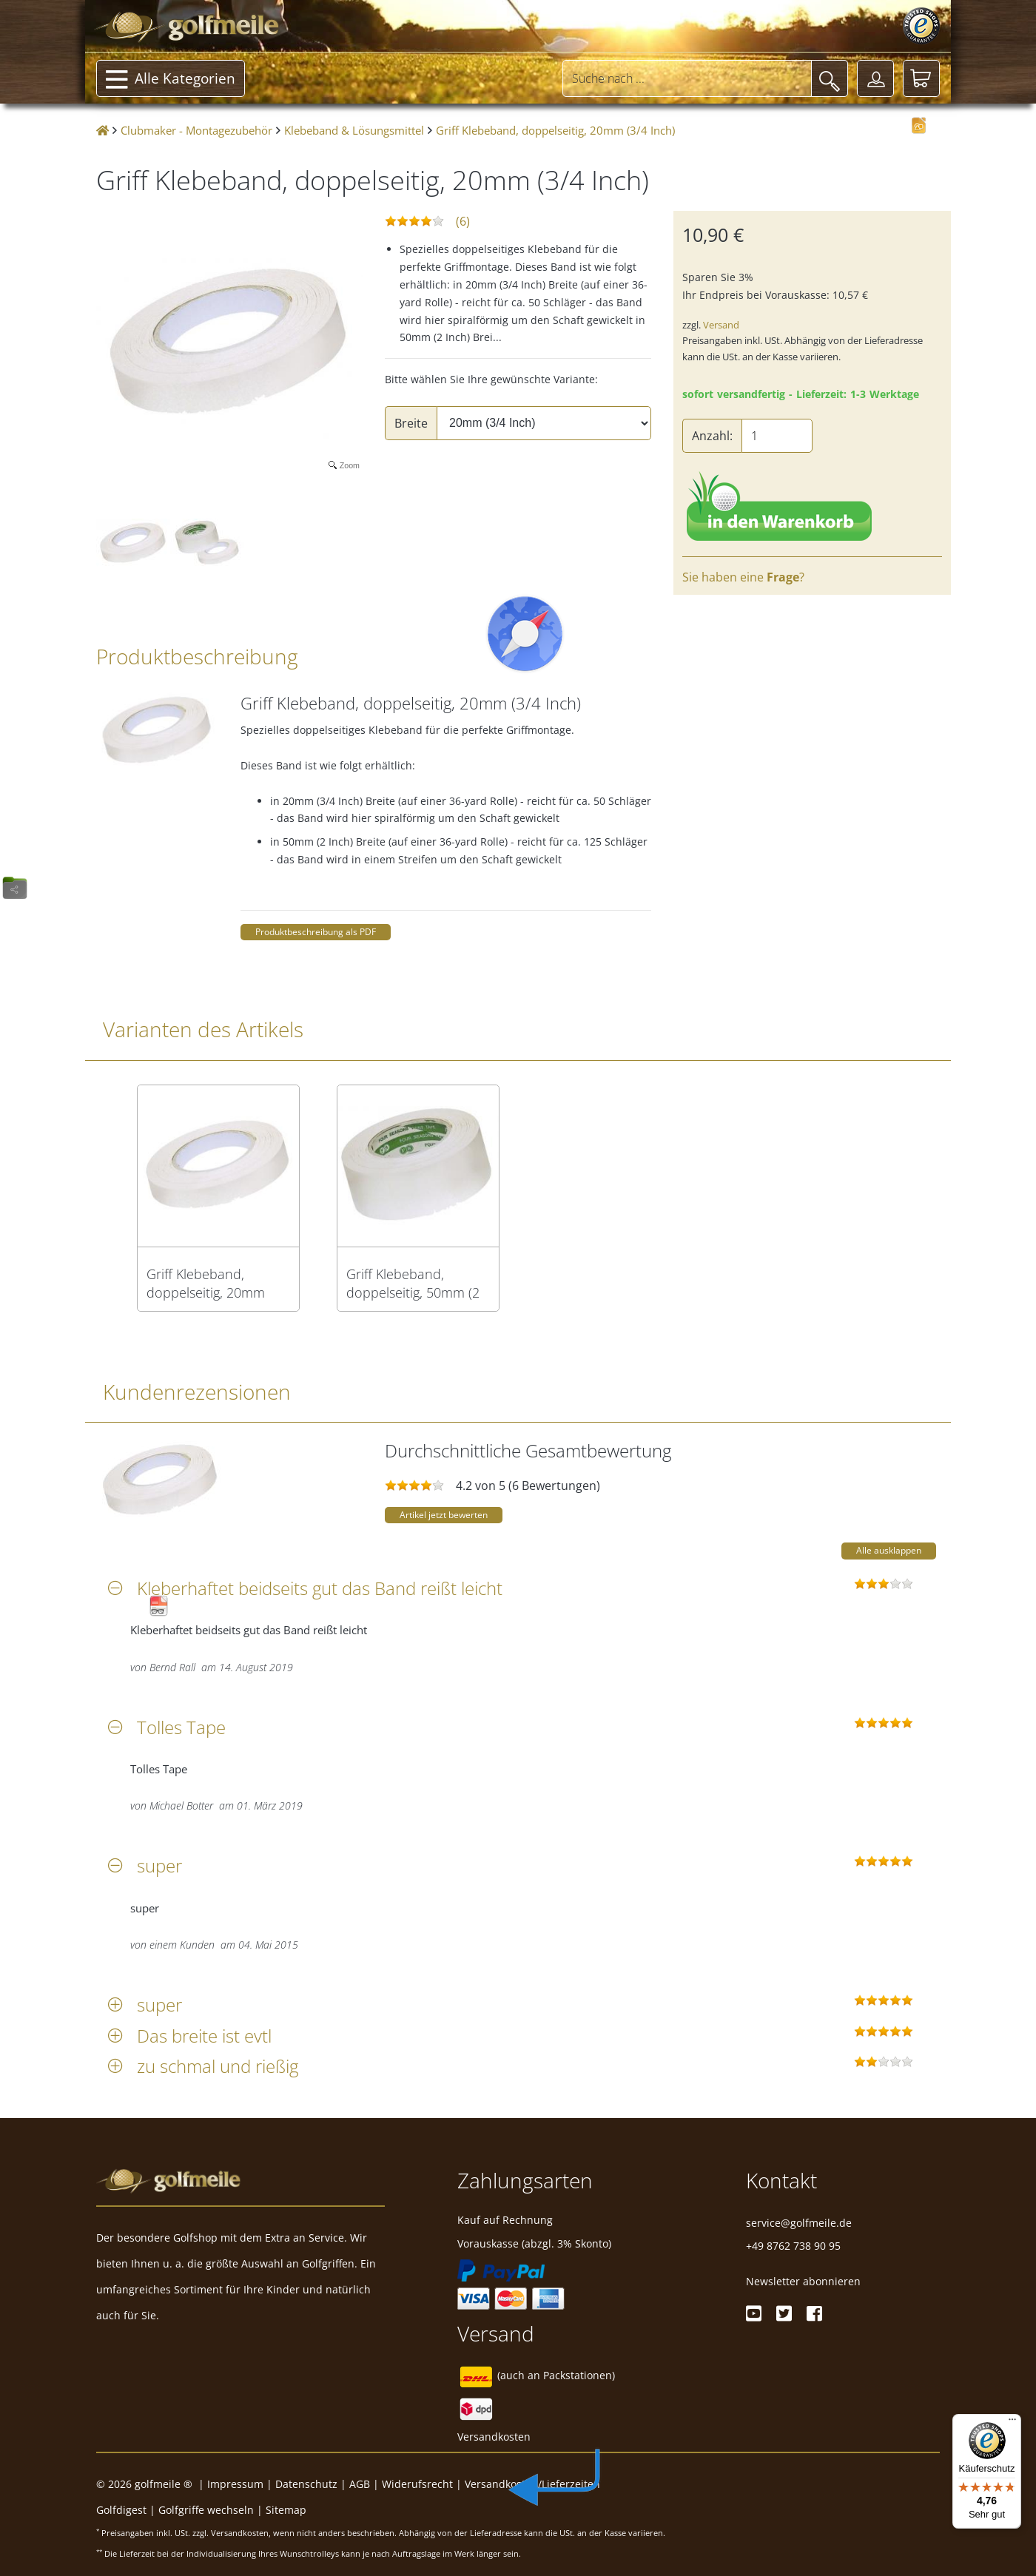 This screenshot has width=1036, height=2576. What do you see at coordinates (918, 125) in the screenshot?
I see `open libreoffice draw application` at bounding box center [918, 125].